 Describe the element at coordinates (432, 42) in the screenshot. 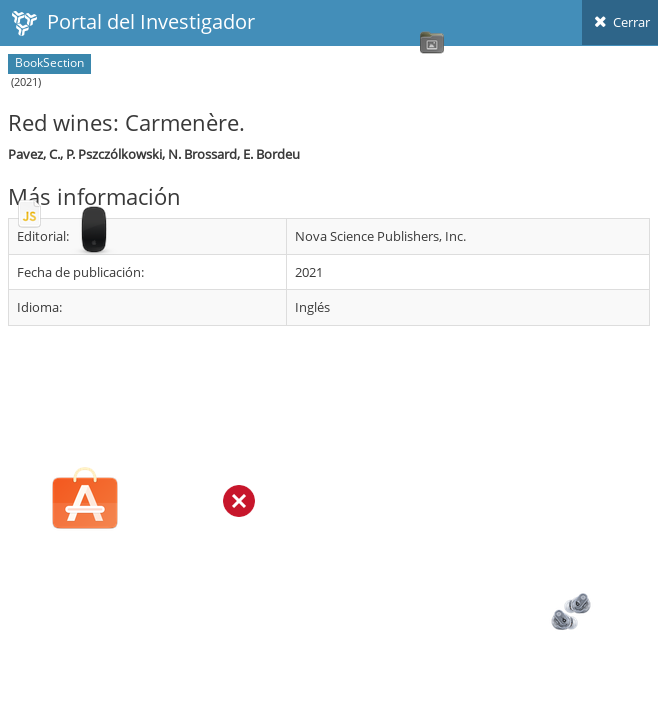

I see `open your pictures folder` at that location.